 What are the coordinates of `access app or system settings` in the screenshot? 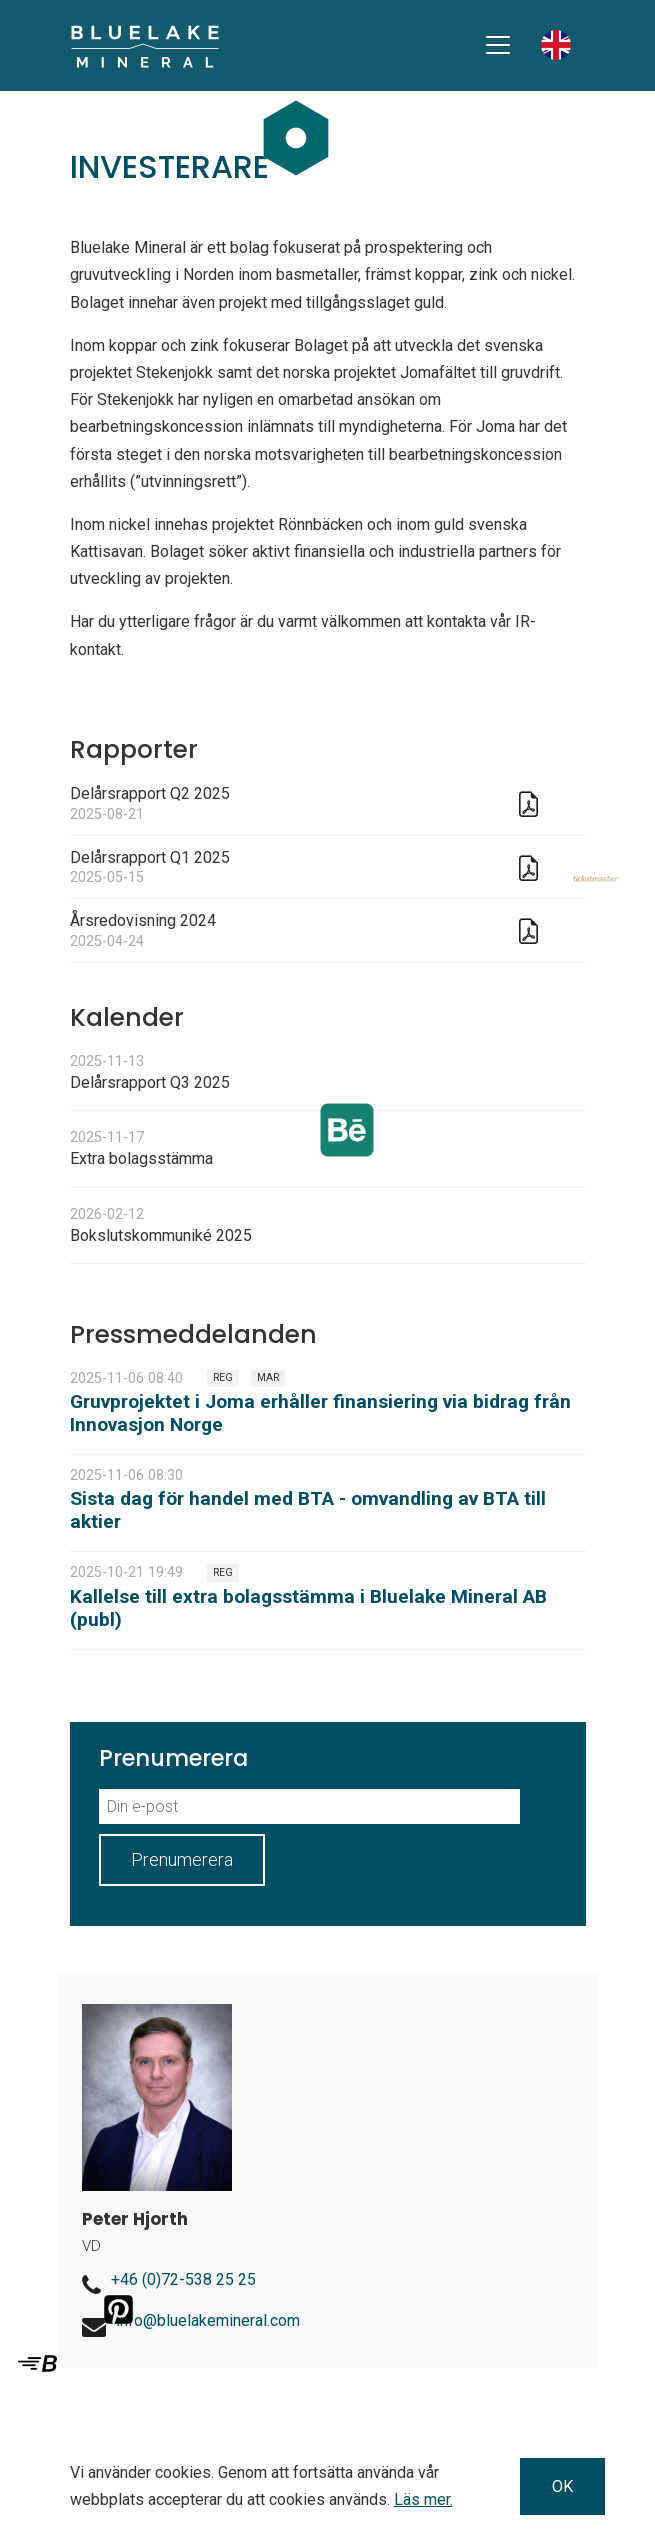 It's located at (296, 138).